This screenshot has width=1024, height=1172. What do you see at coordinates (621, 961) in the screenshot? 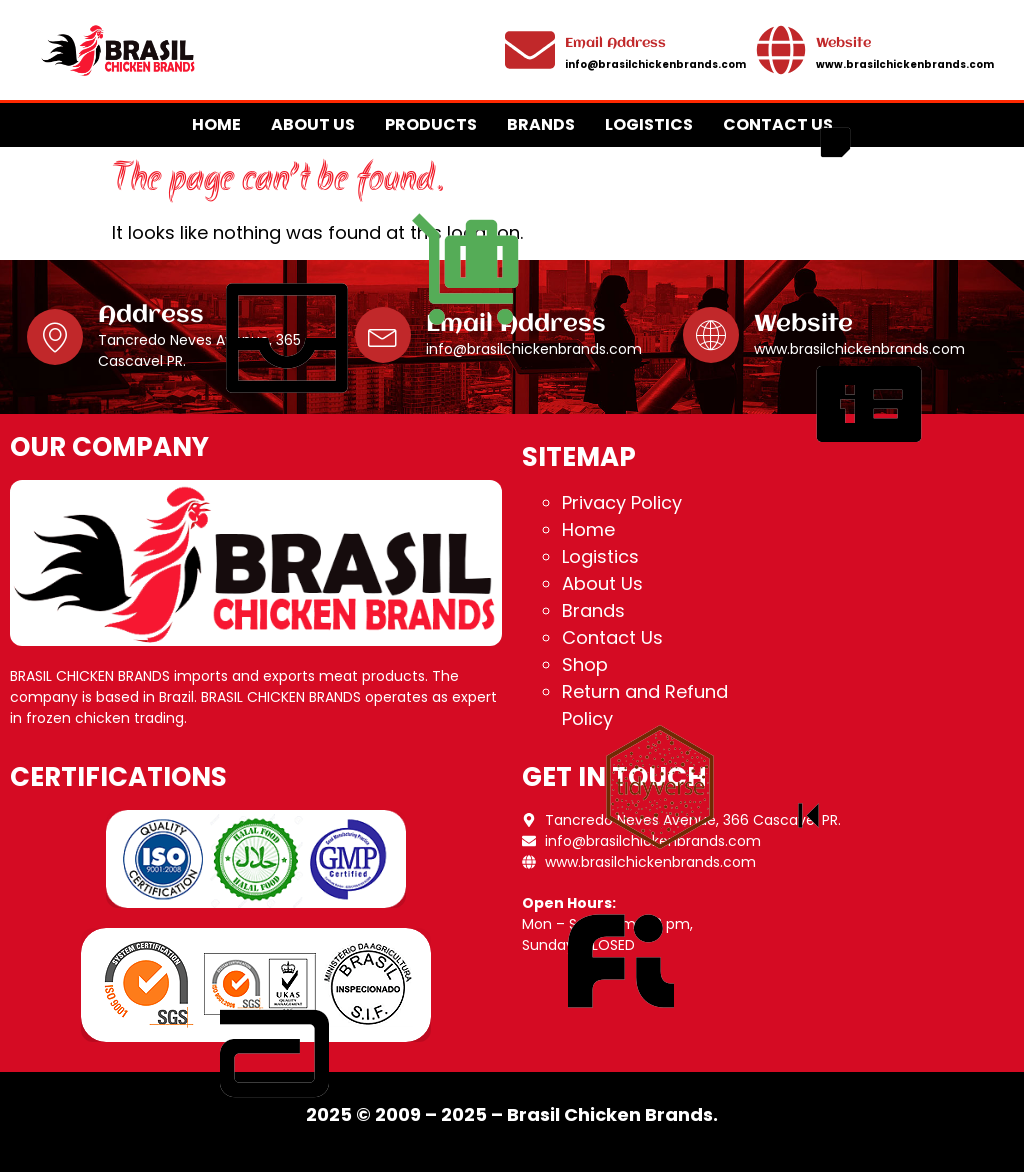
I see `fi bank app logo` at bounding box center [621, 961].